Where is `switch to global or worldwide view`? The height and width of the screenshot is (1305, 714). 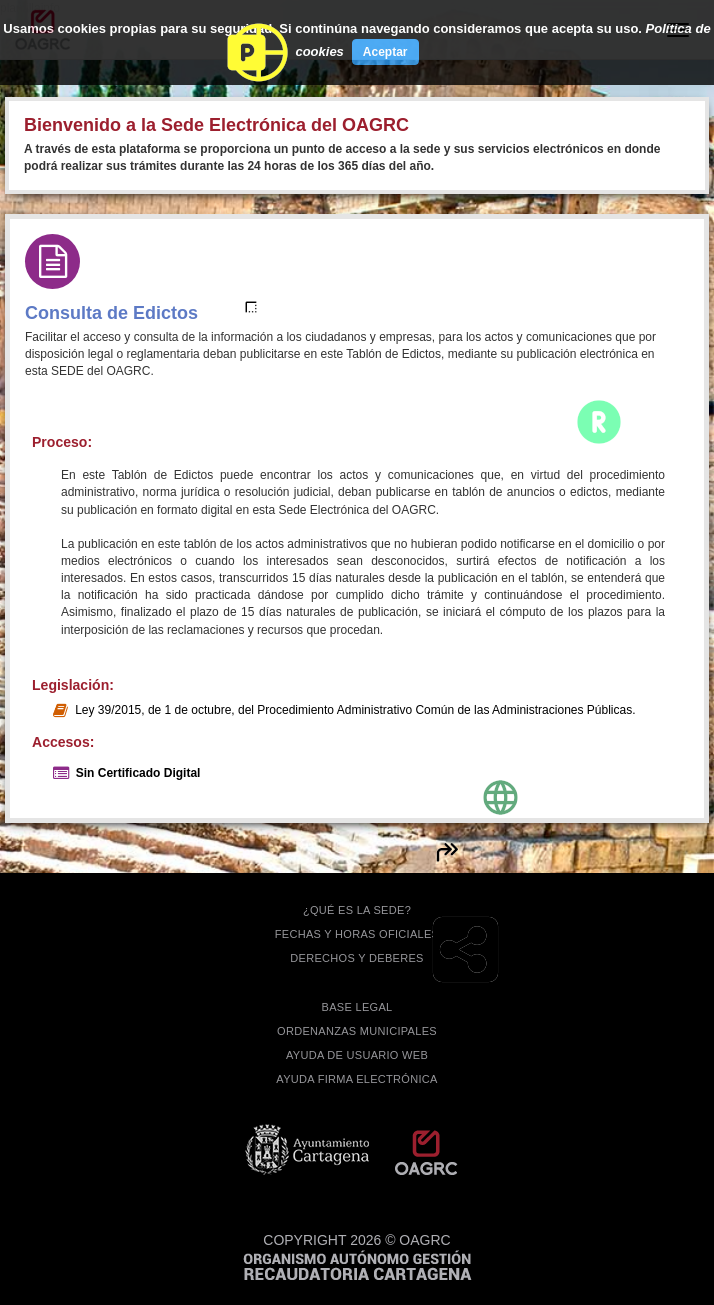
switch to global or worldwide view is located at coordinates (500, 797).